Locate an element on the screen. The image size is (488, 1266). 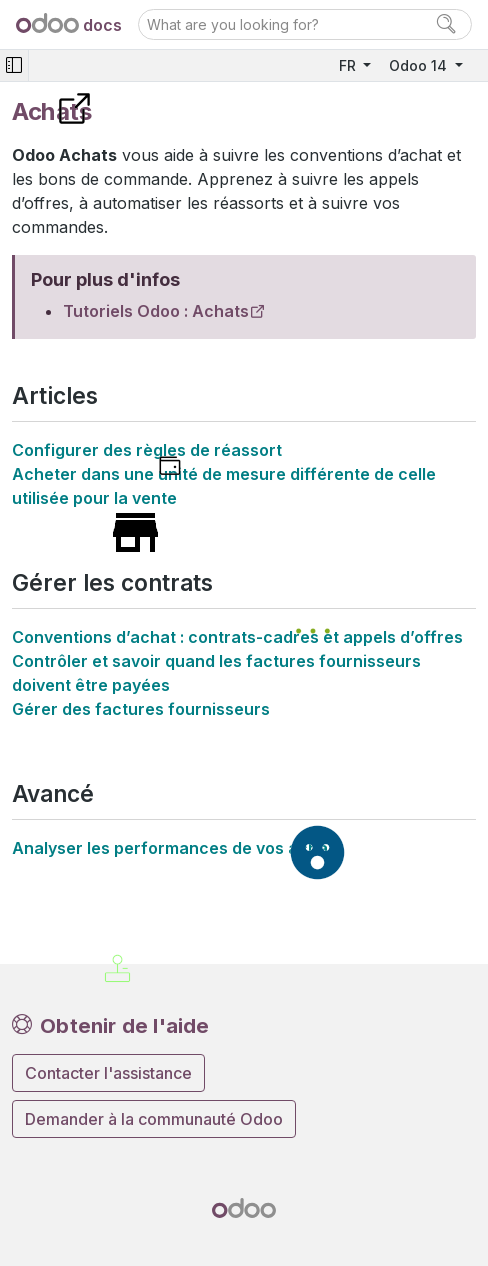
access your wallet or payment methods is located at coordinates (169, 466).